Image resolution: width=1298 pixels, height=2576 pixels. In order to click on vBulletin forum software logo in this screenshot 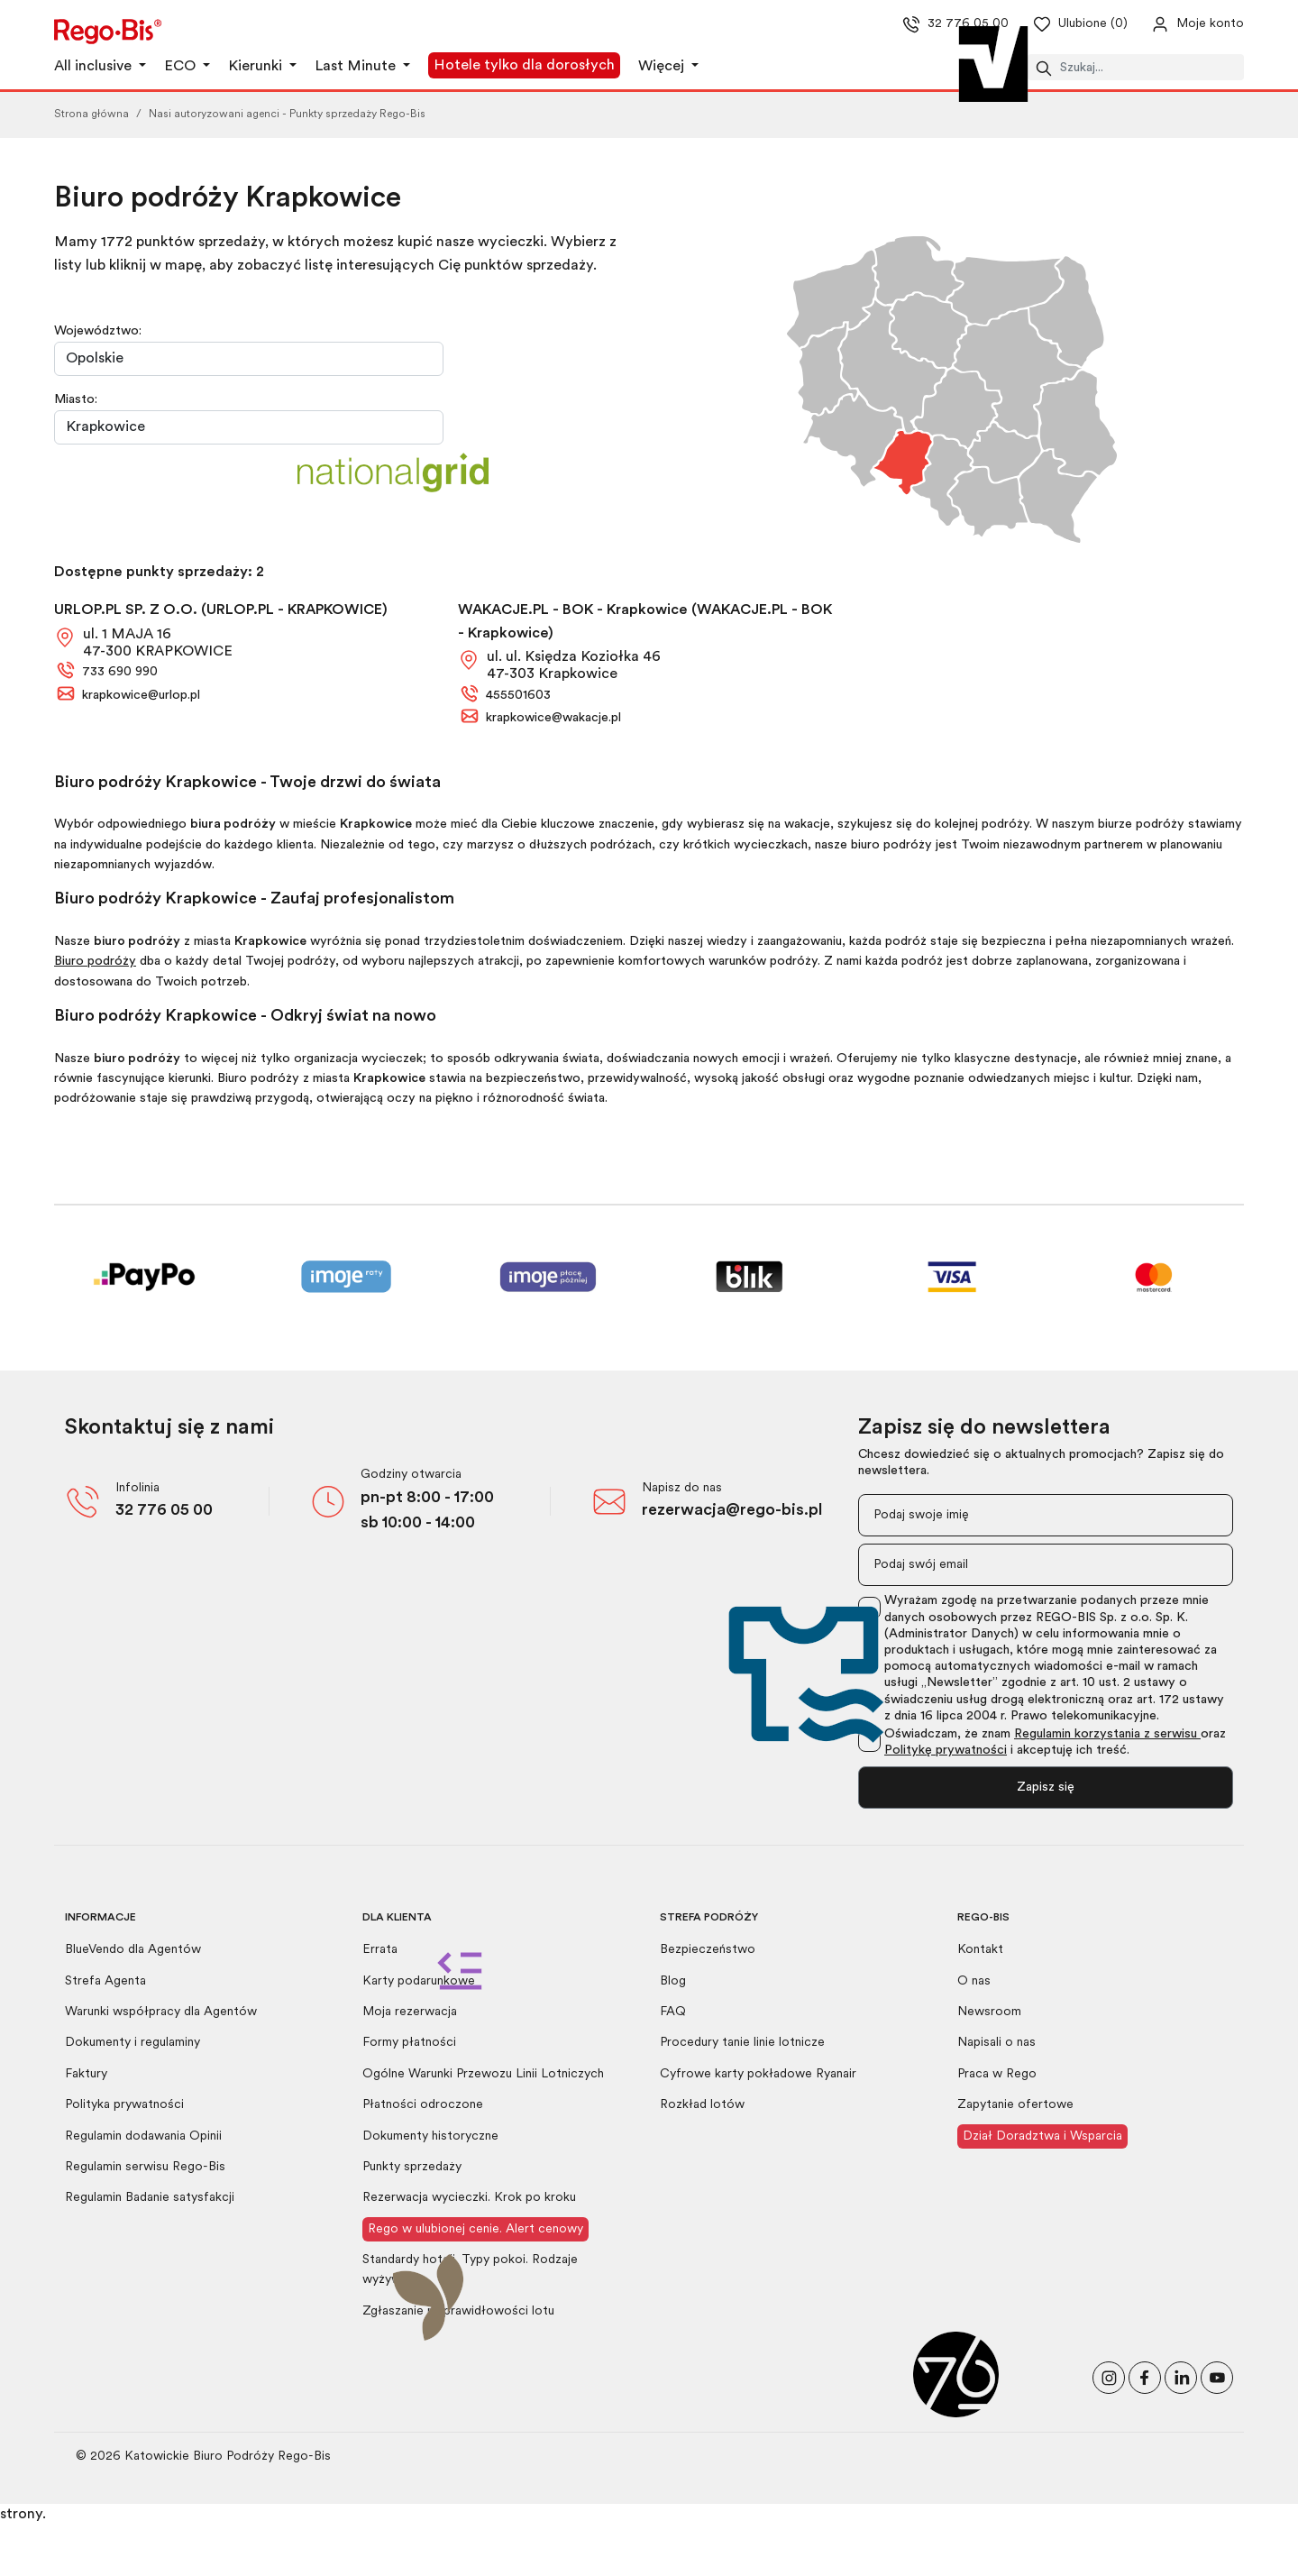, I will do `click(993, 64)`.